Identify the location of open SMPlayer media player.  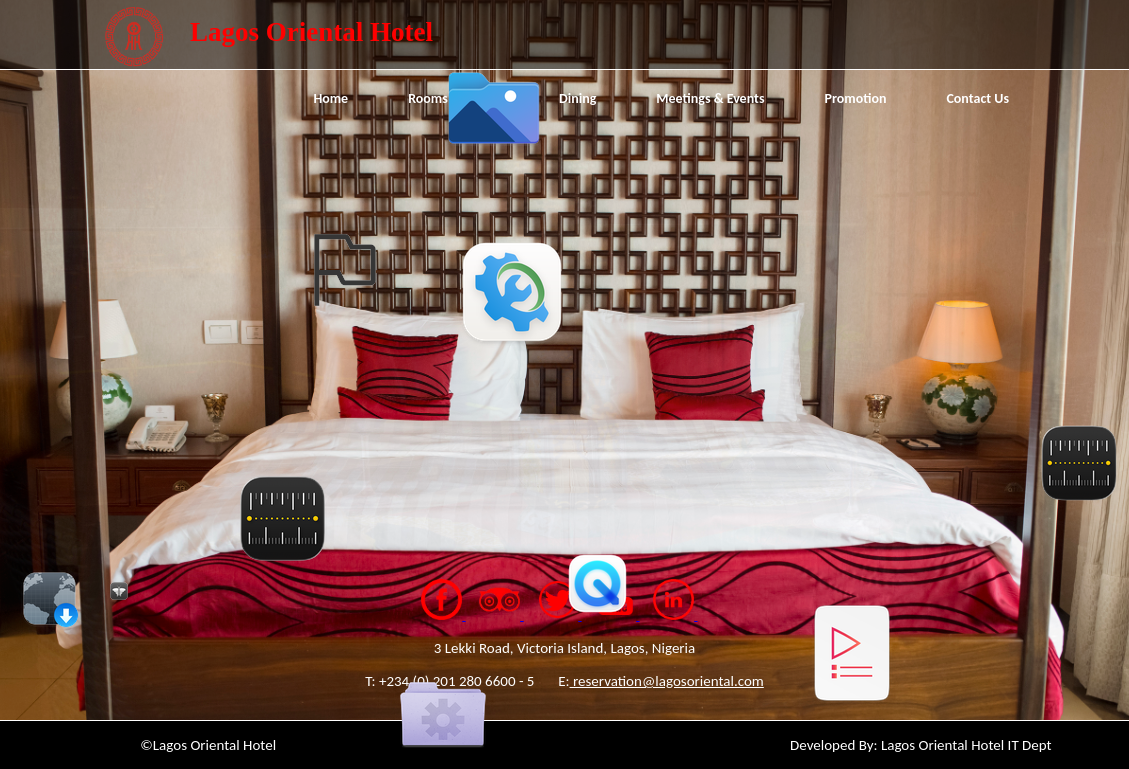
(597, 583).